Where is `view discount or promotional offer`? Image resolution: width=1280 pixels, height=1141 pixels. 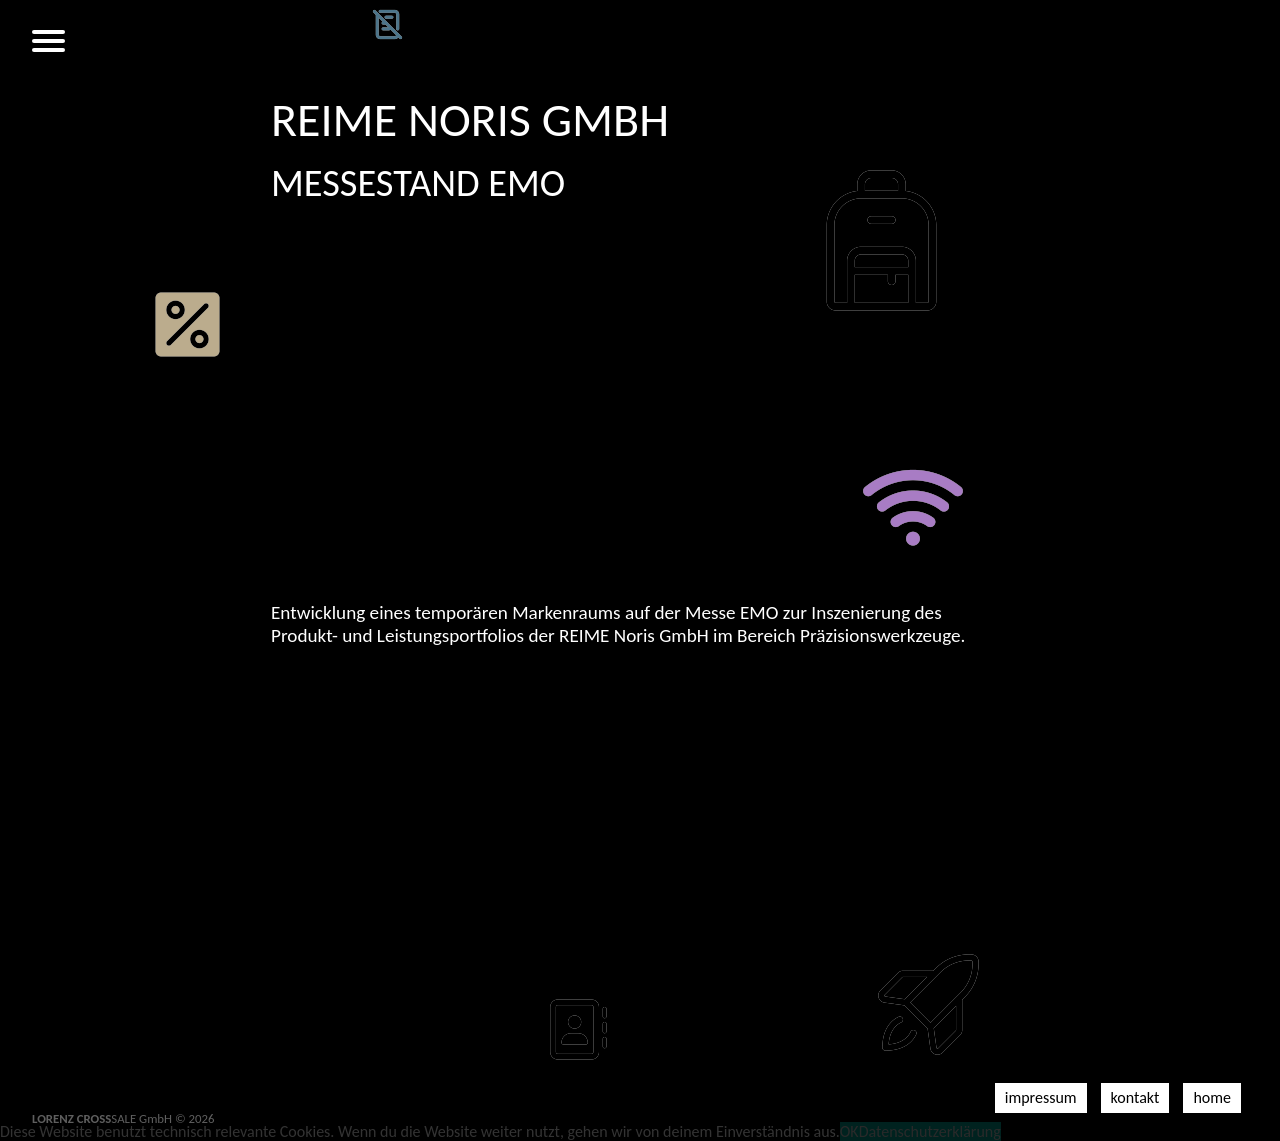
view discount or promotional offer is located at coordinates (187, 324).